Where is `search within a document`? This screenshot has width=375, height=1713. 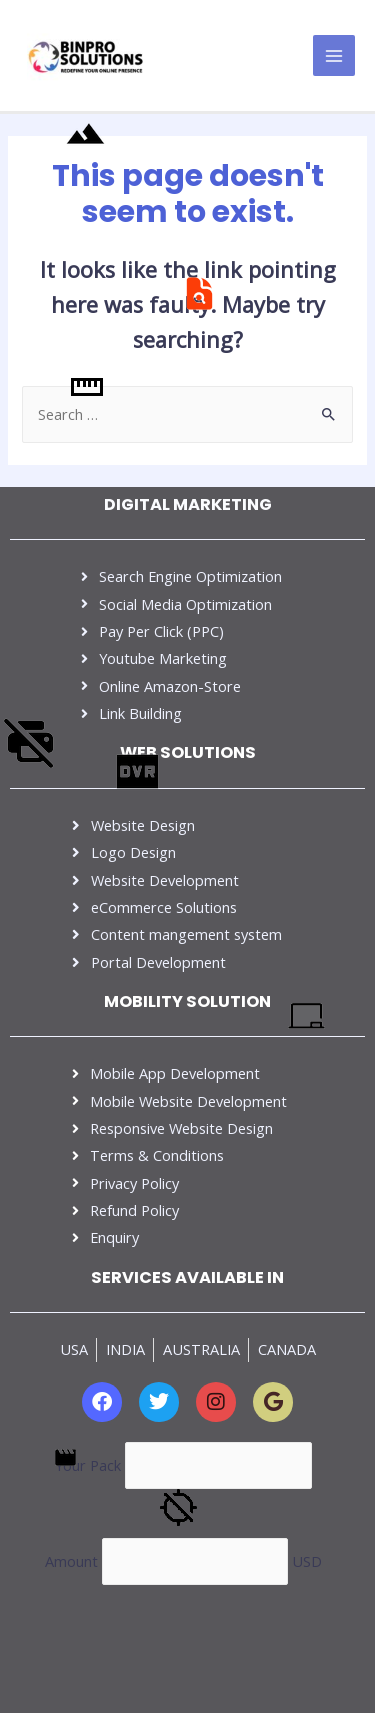 search within a document is located at coordinates (199, 293).